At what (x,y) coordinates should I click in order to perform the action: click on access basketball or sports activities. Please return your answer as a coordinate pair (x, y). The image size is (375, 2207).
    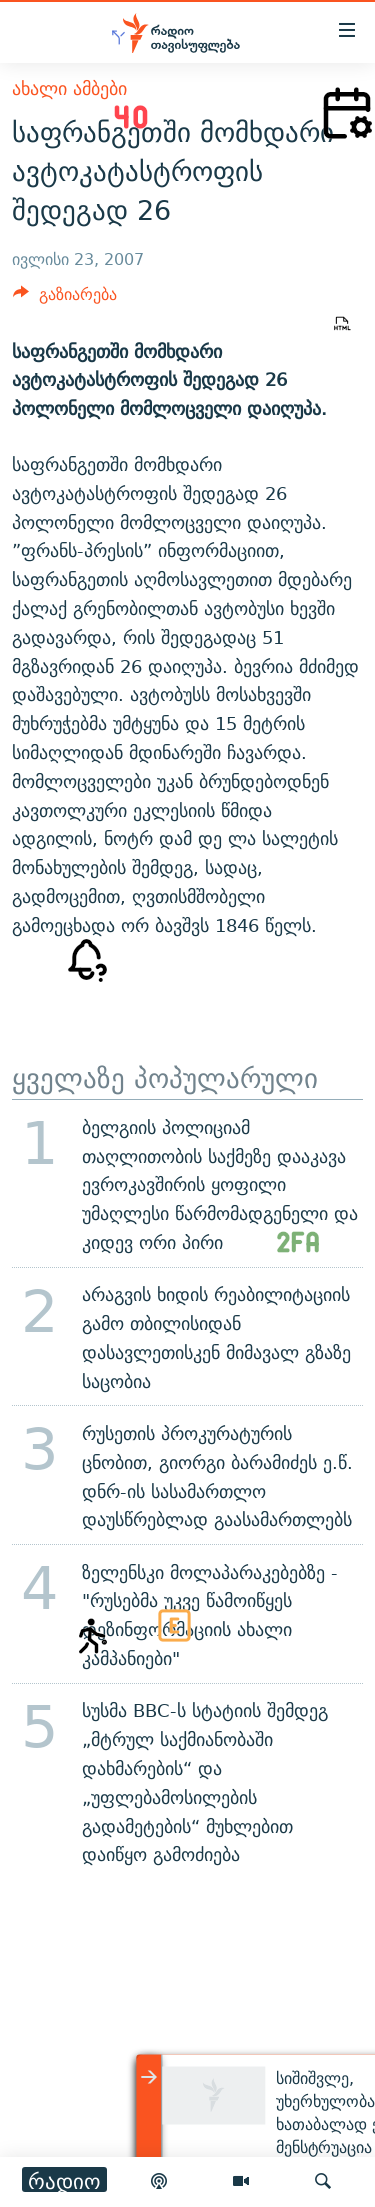
    Looking at the image, I should click on (93, 1636).